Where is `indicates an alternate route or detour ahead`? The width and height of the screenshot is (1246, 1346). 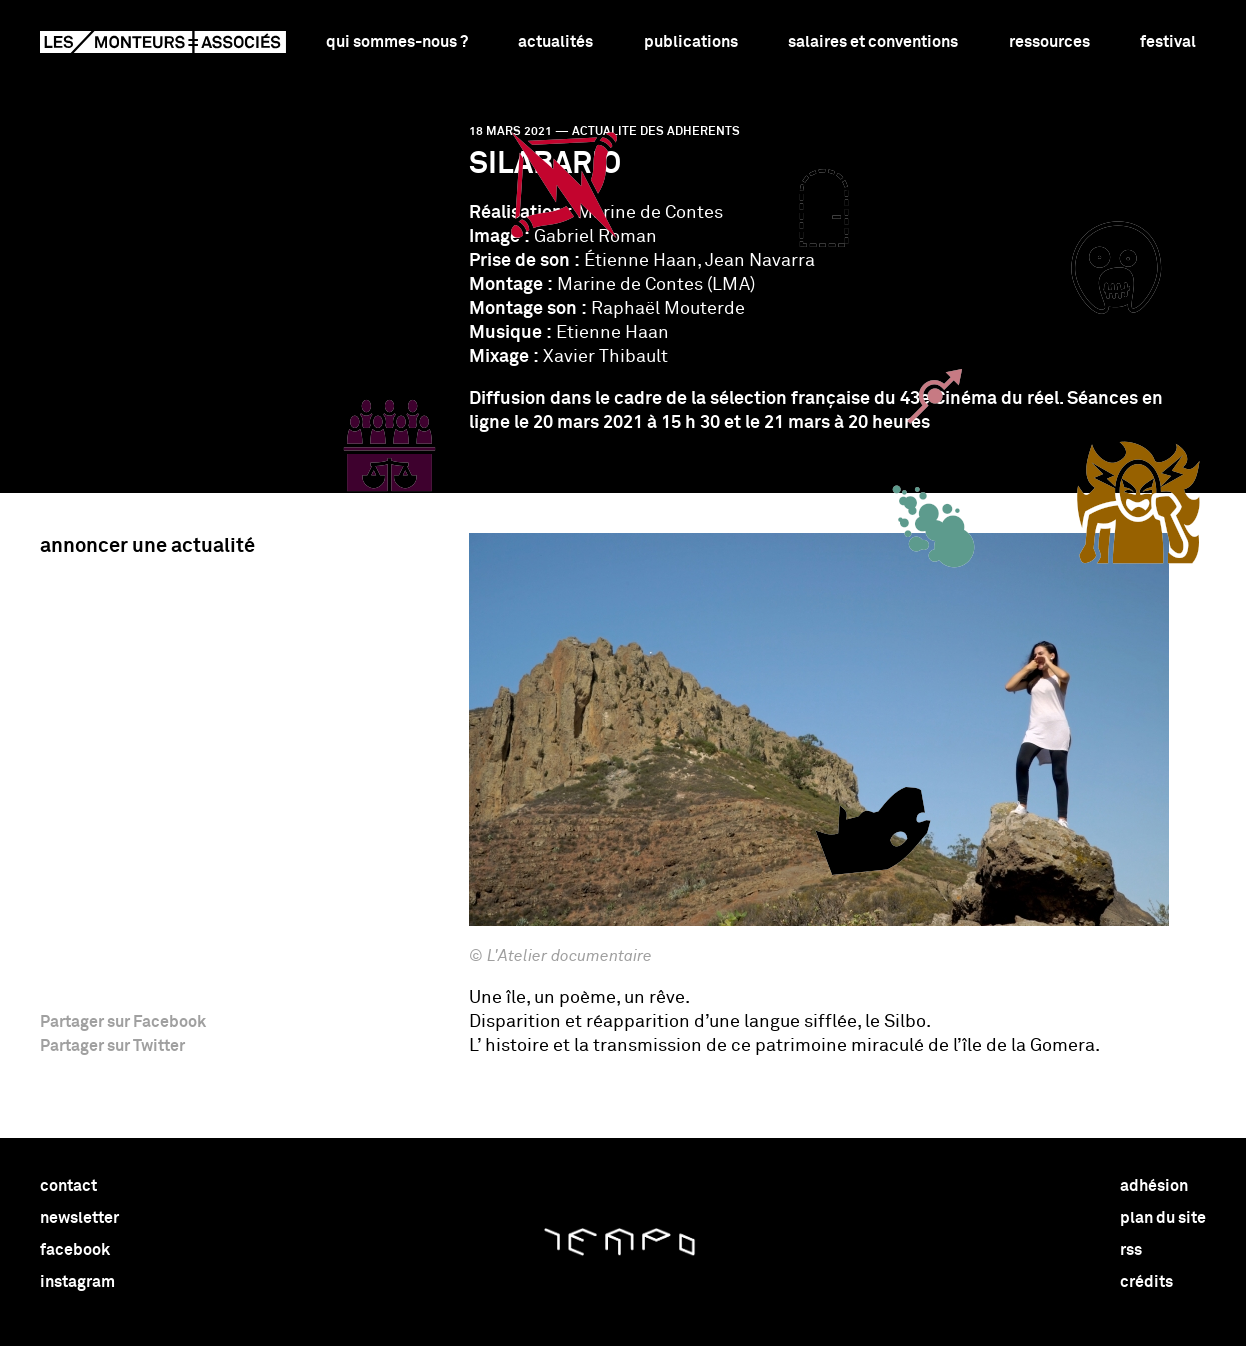
indicates an alternate route or detour ahead is located at coordinates (935, 396).